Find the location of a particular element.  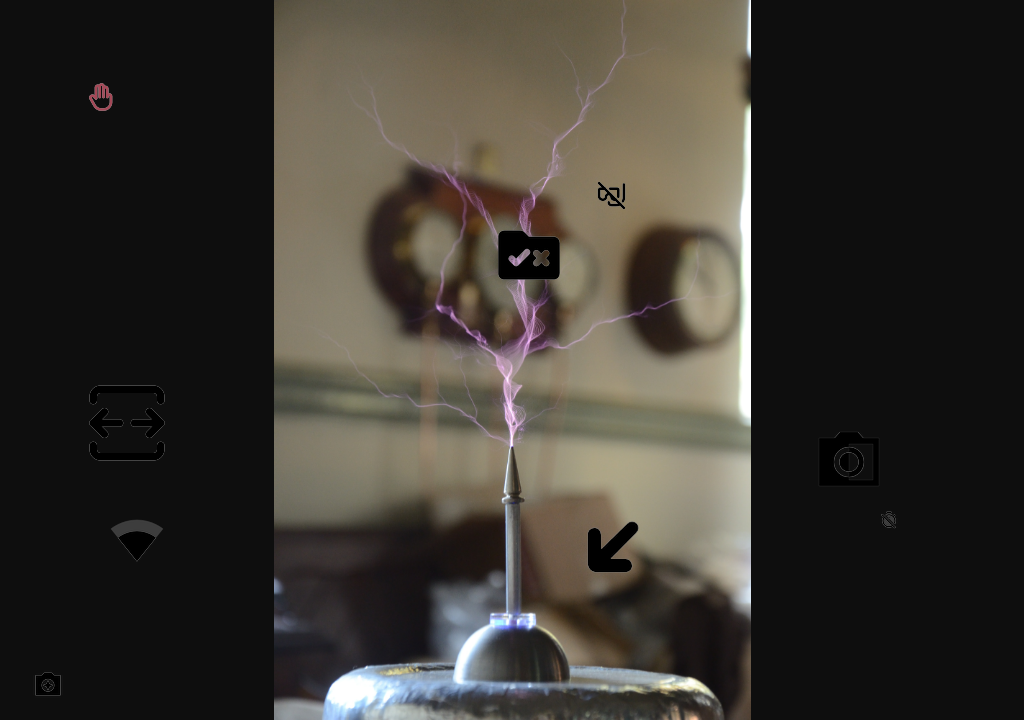

access transit entry or exit points is located at coordinates (614, 545).